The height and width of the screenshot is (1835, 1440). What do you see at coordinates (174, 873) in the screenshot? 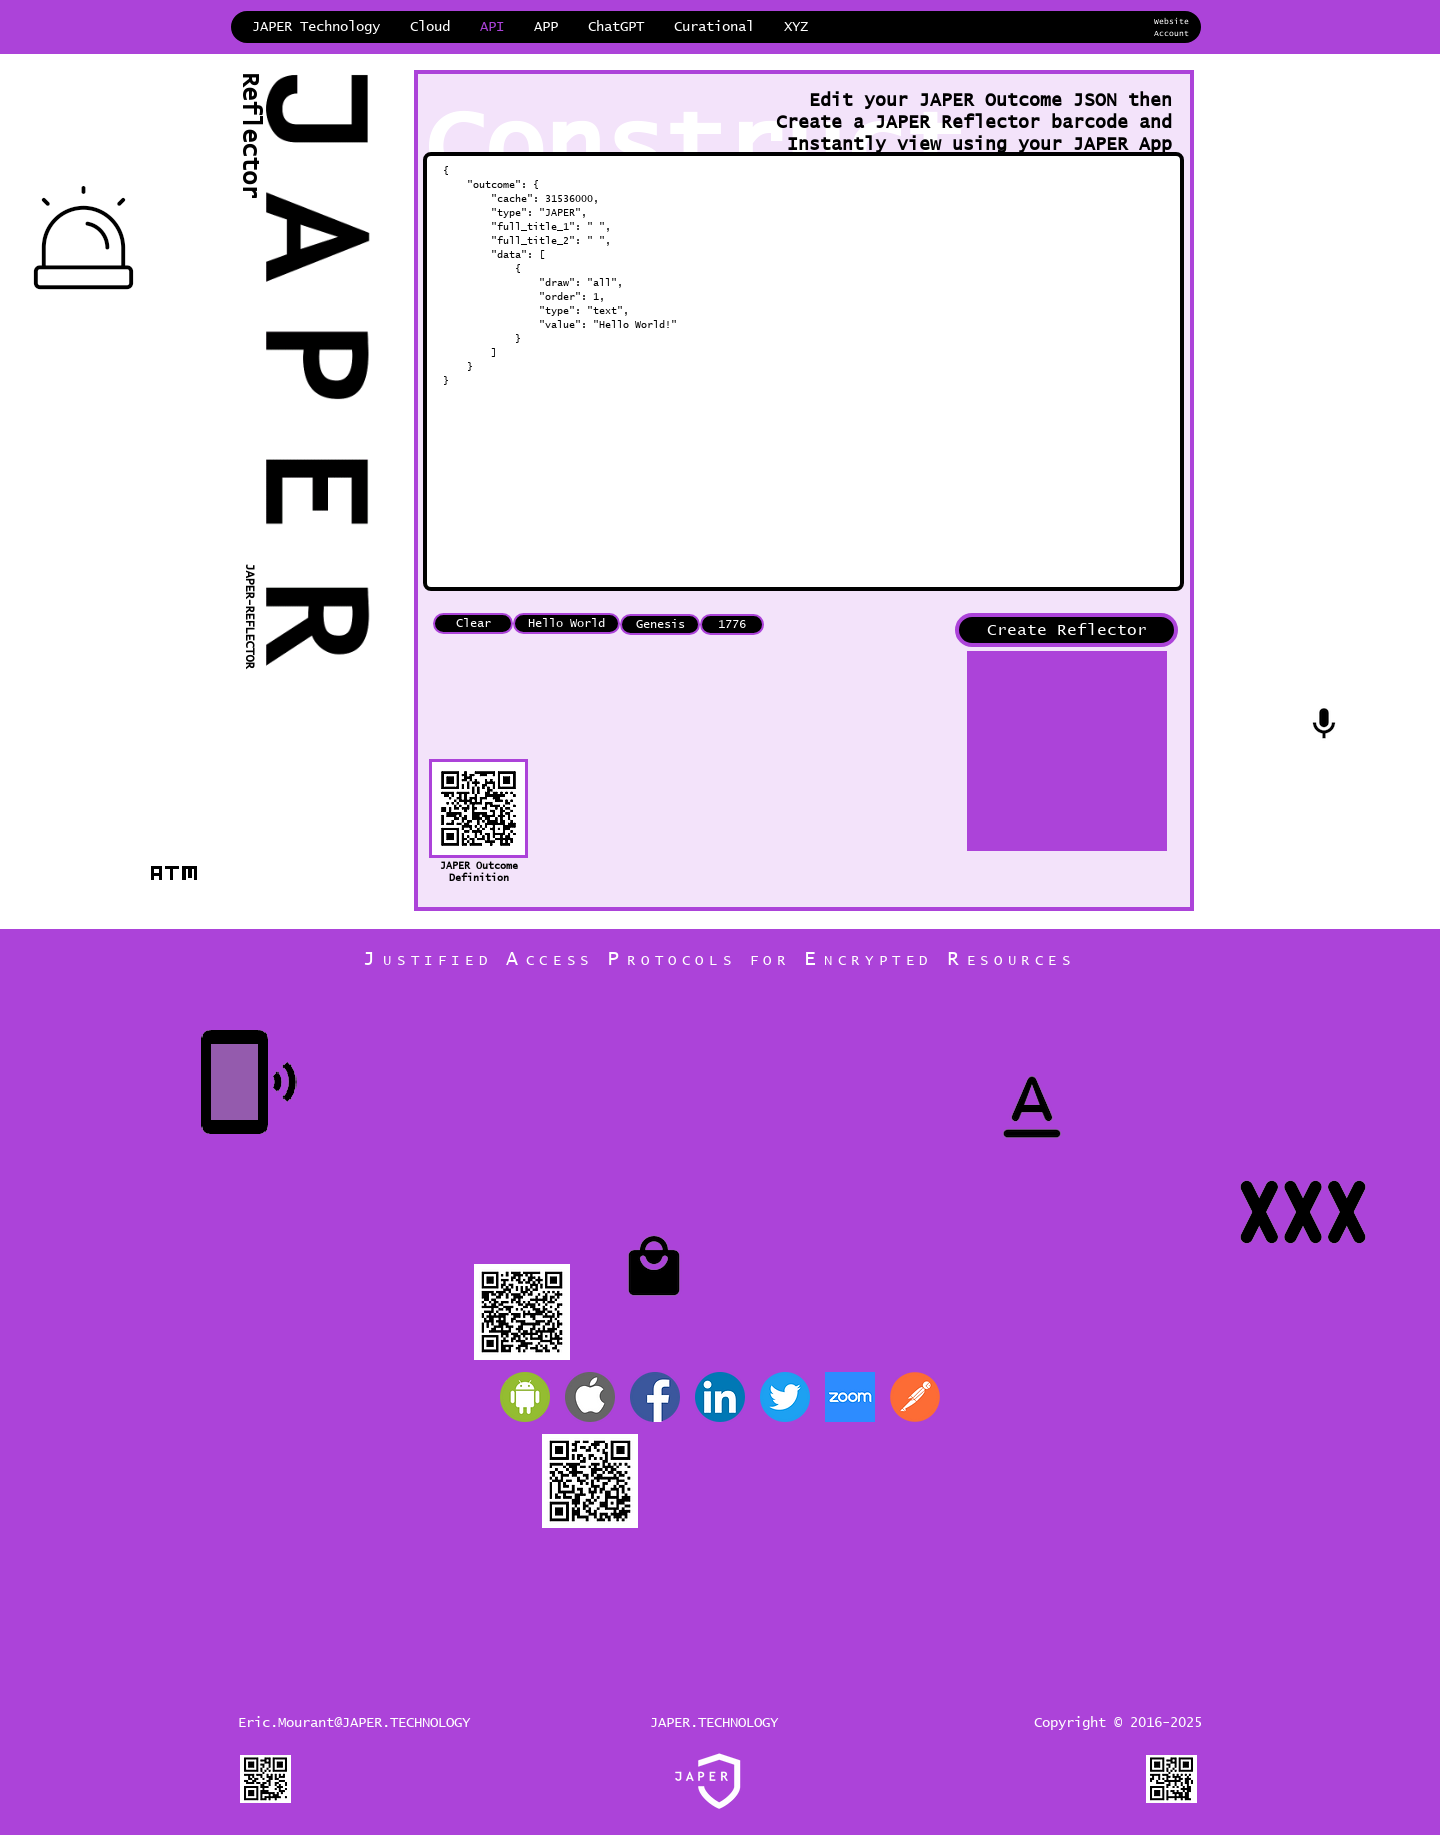
I see `find nearby ATM locations` at bounding box center [174, 873].